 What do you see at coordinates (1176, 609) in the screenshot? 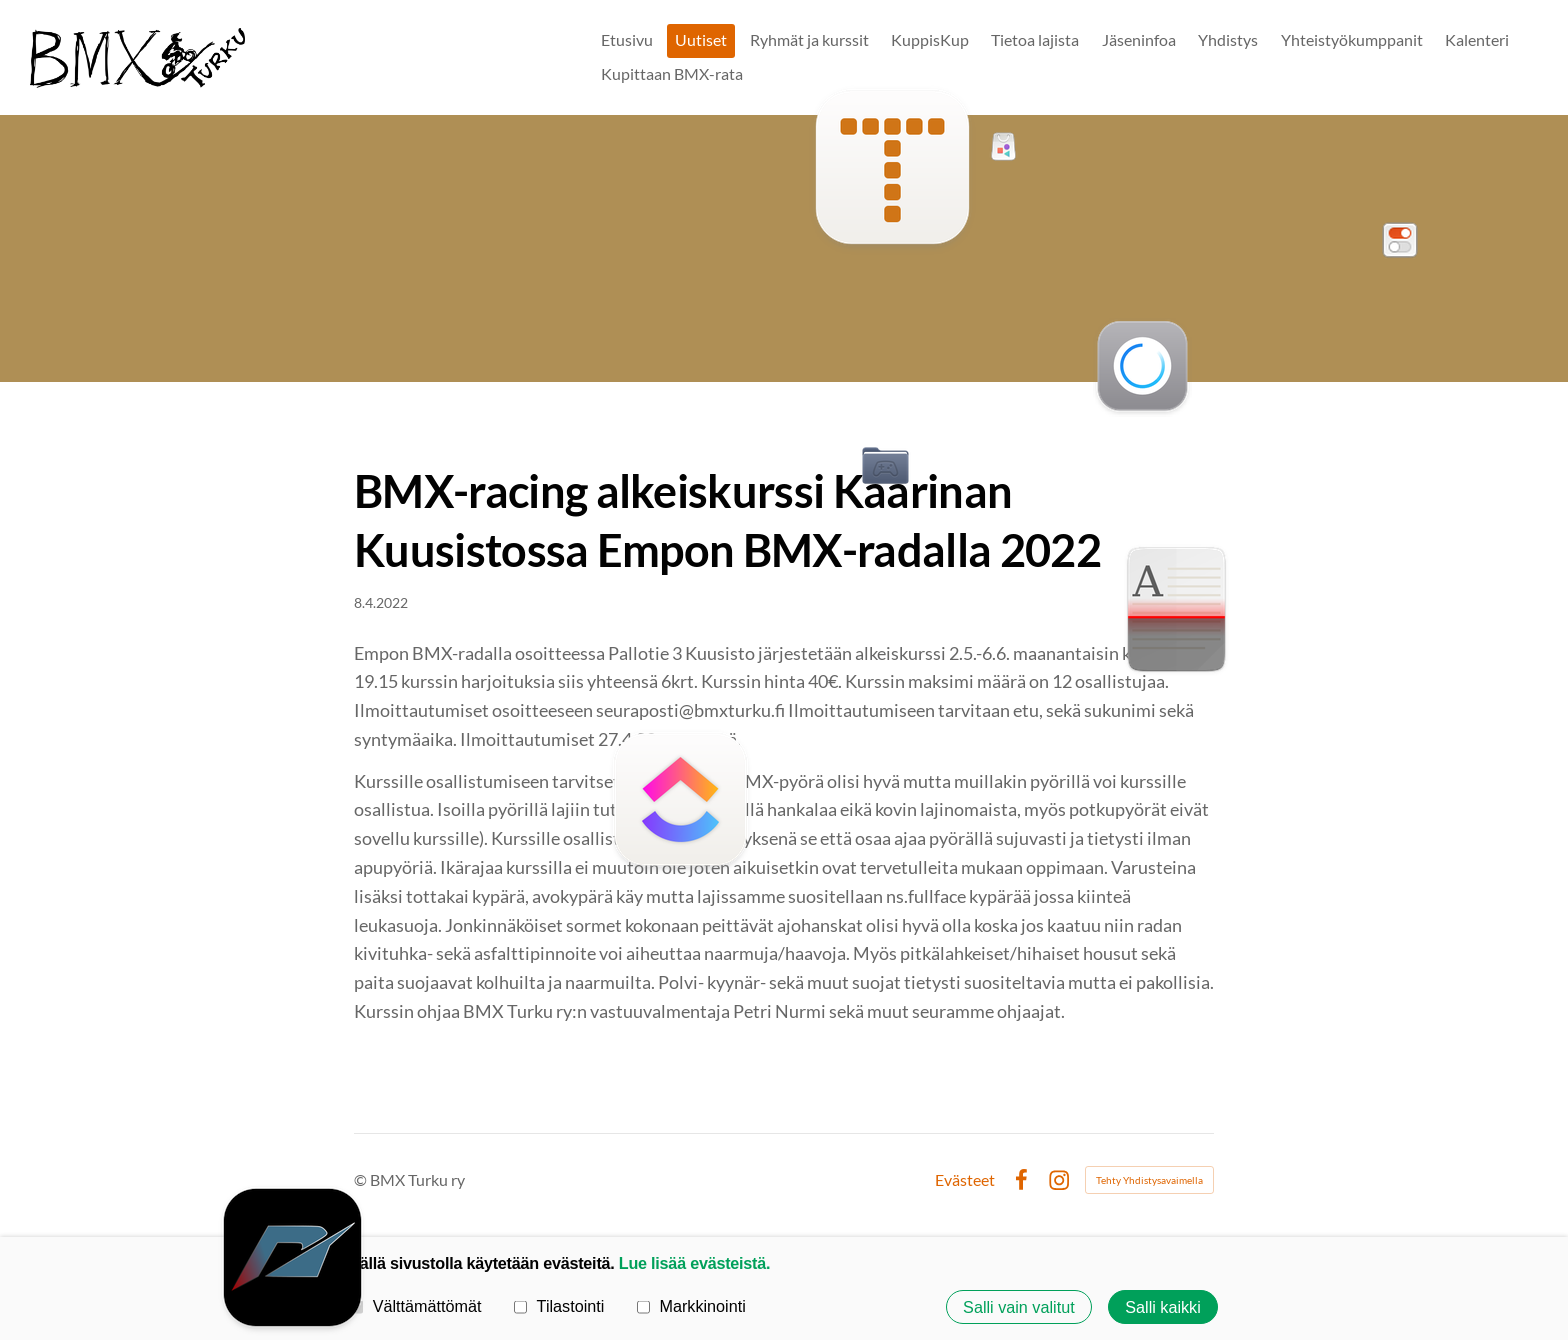
I see `open document scanner app` at bounding box center [1176, 609].